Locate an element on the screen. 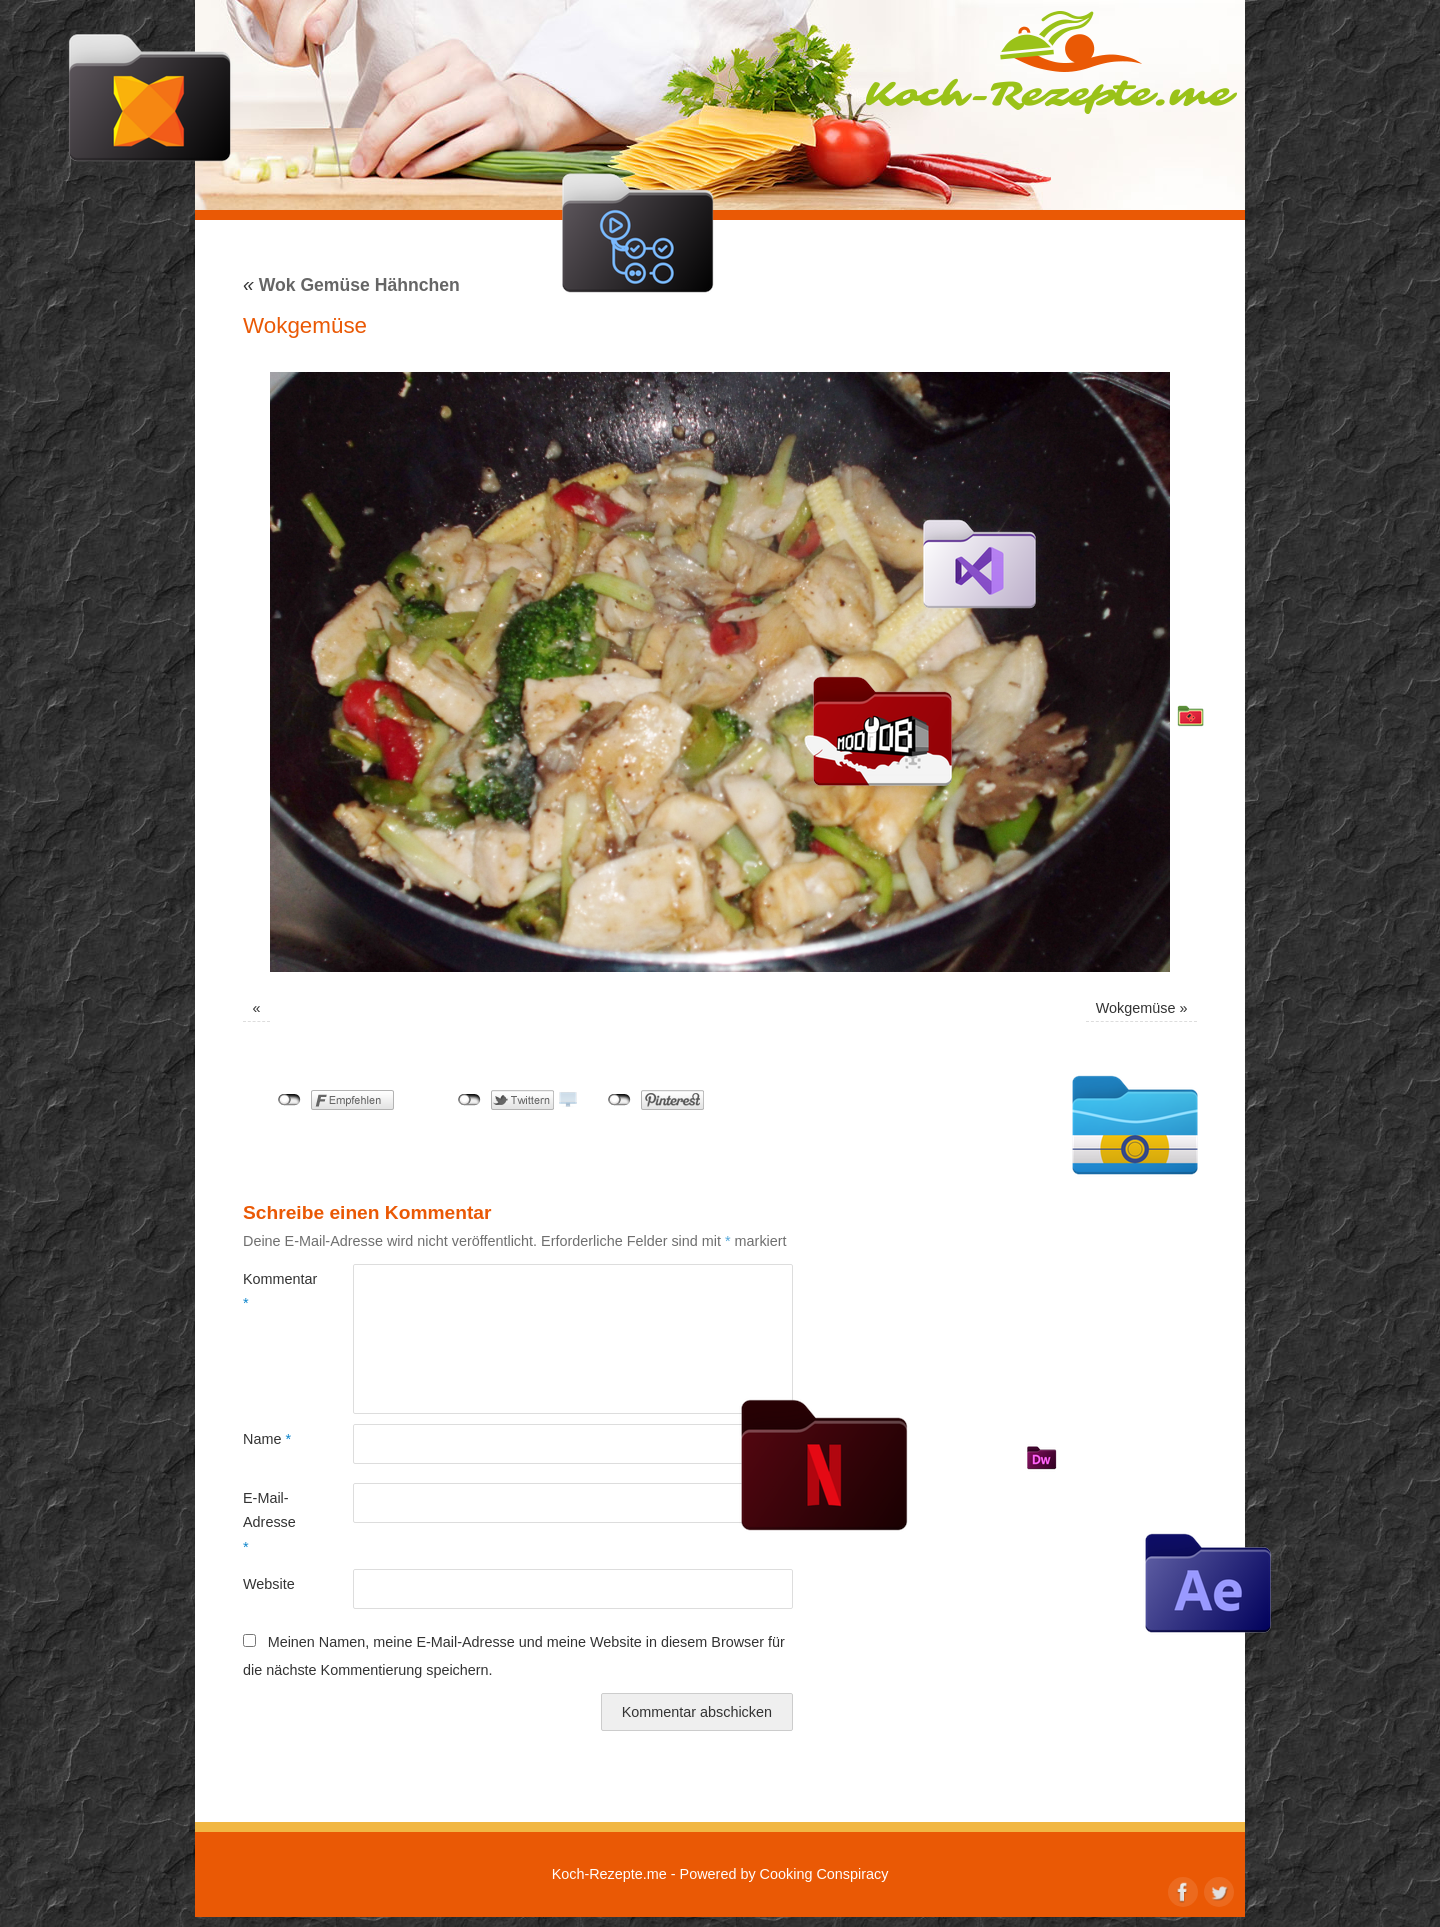 This screenshot has width=1440, height=1927. folder containing github actions workflows is located at coordinates (637, 237).